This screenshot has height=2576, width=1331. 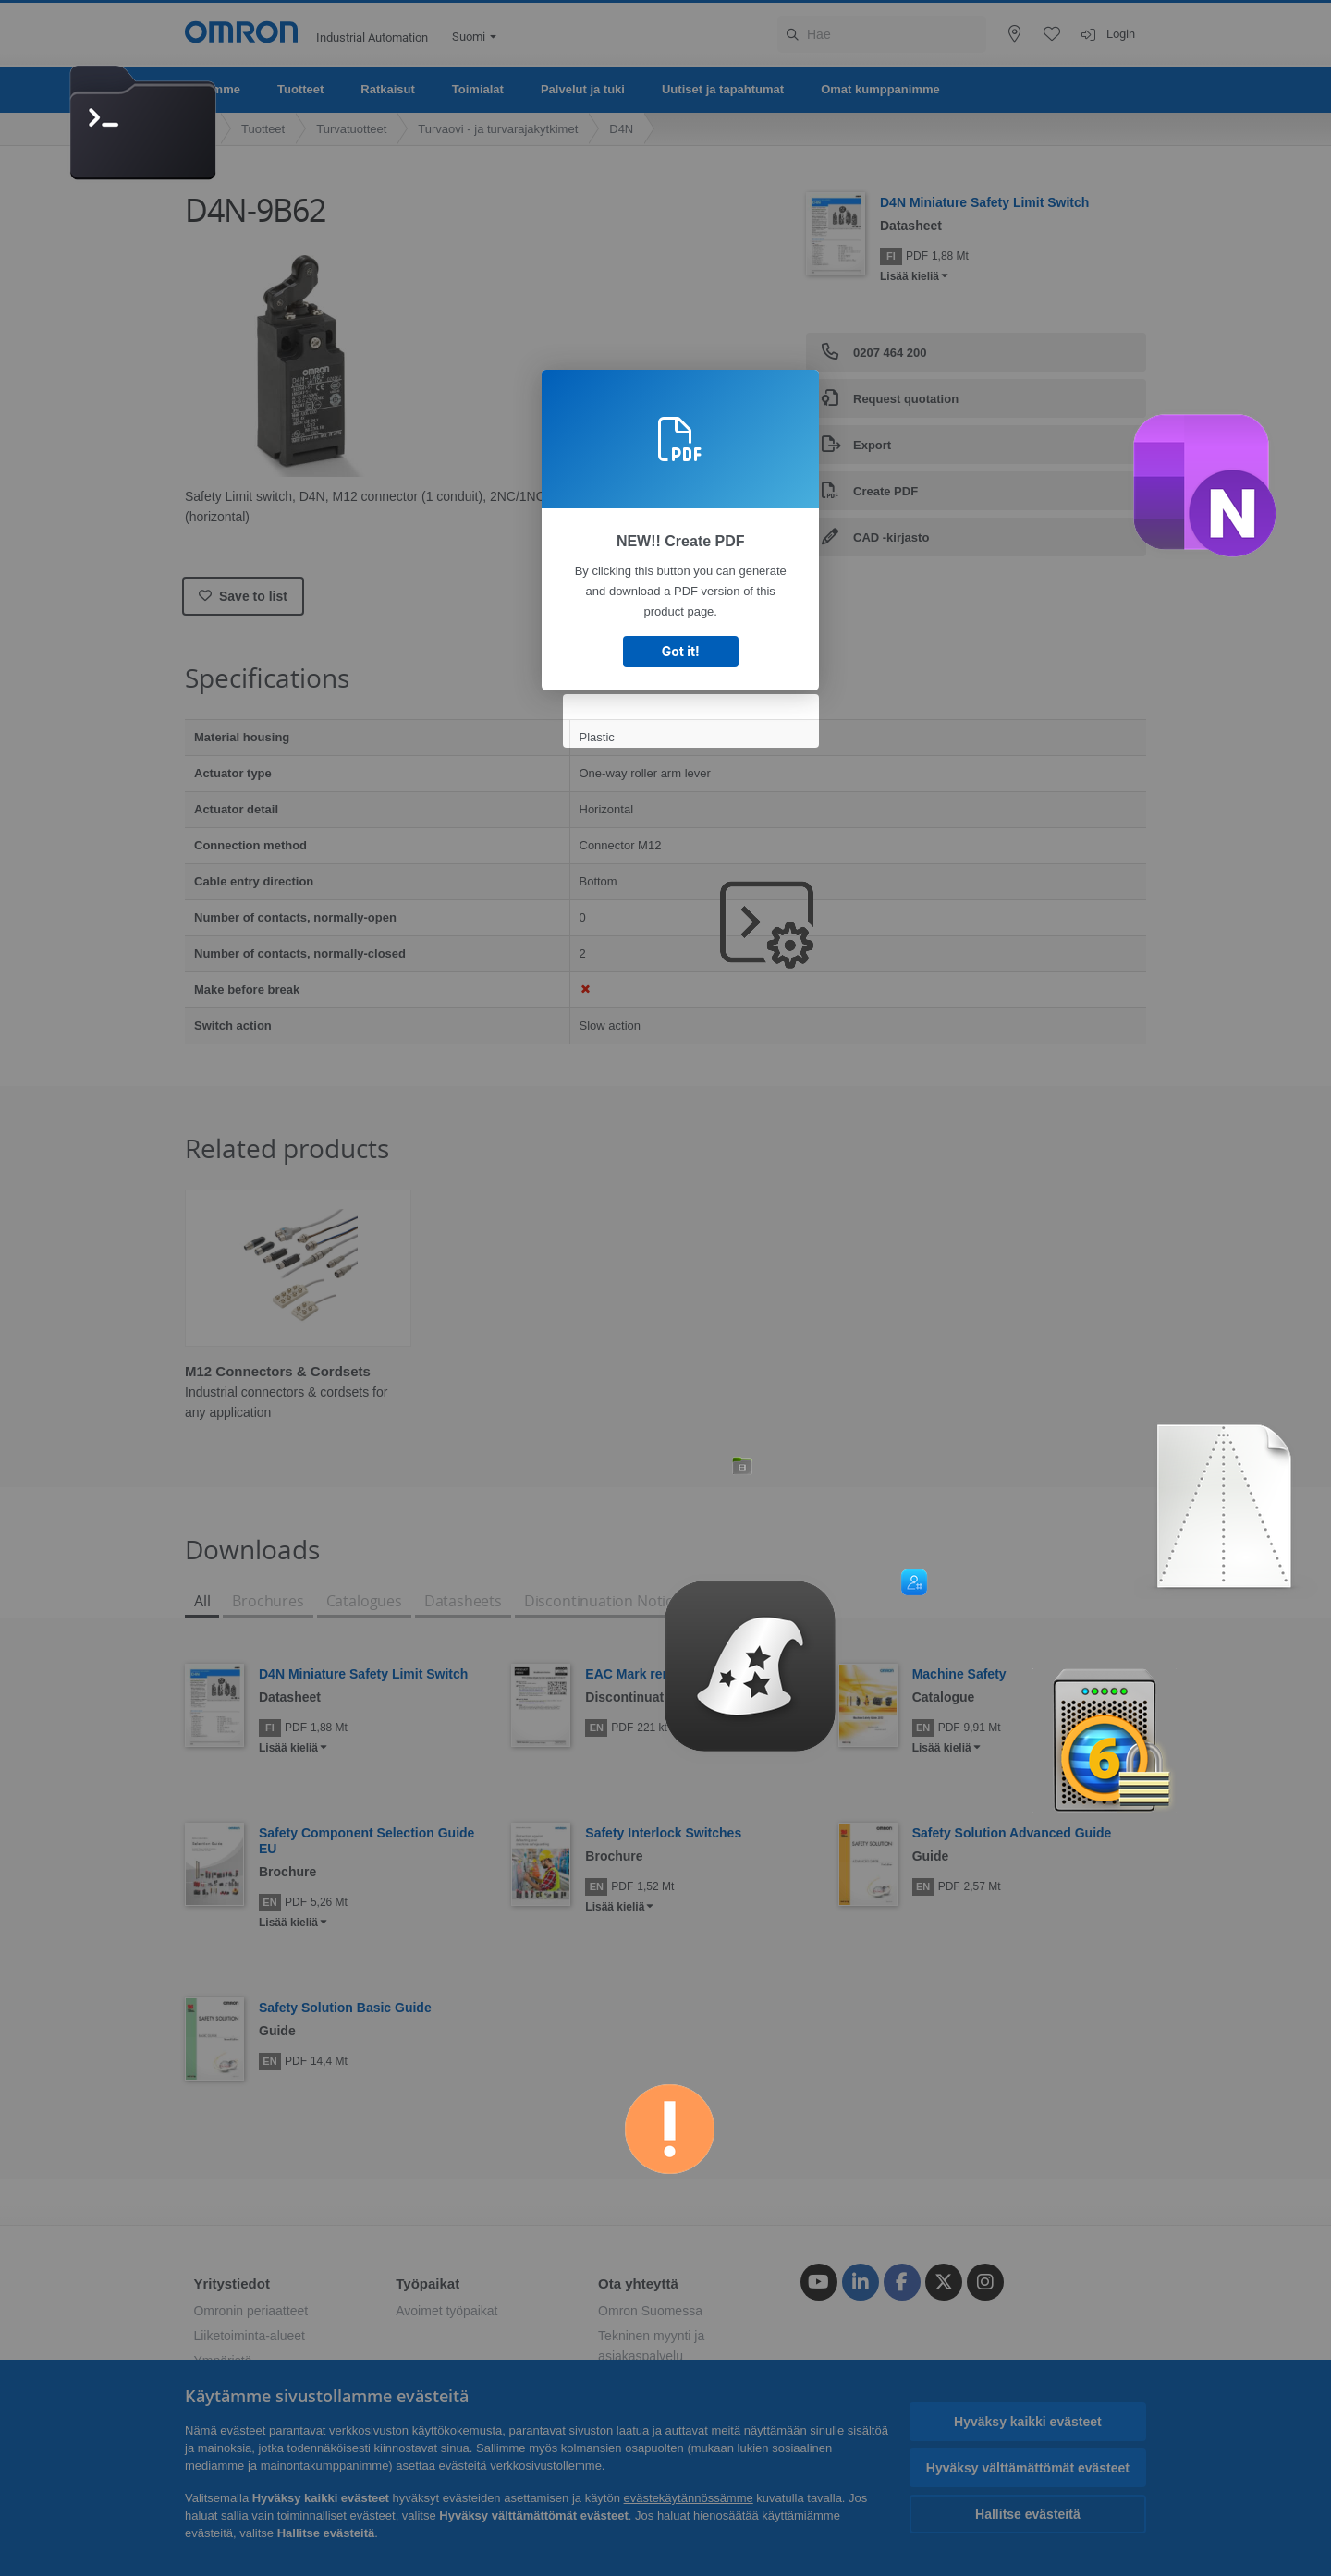 What do you see at coordinates (914, 1582) in the screenshot?
I see `access sudo or admin user preferences` at bounding box center [914, 1582].